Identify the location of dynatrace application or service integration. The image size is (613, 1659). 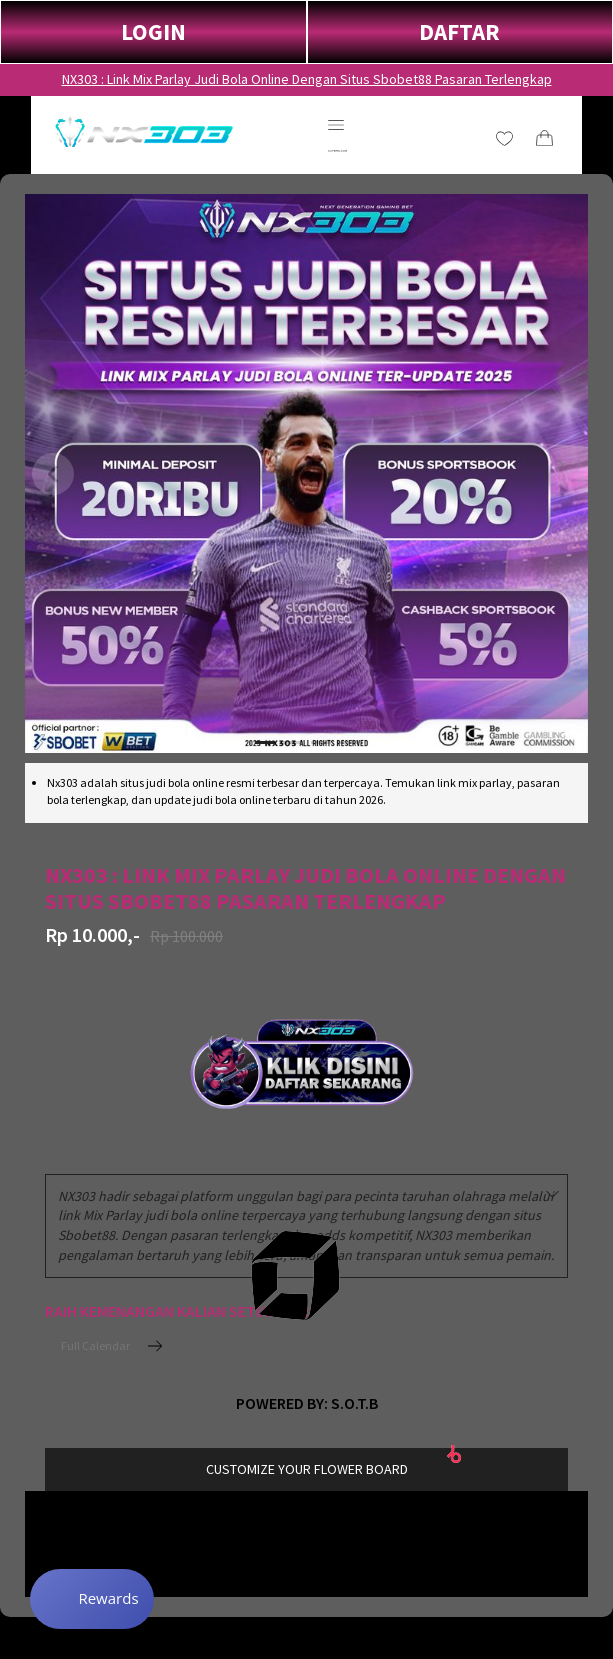
(295, 1275).